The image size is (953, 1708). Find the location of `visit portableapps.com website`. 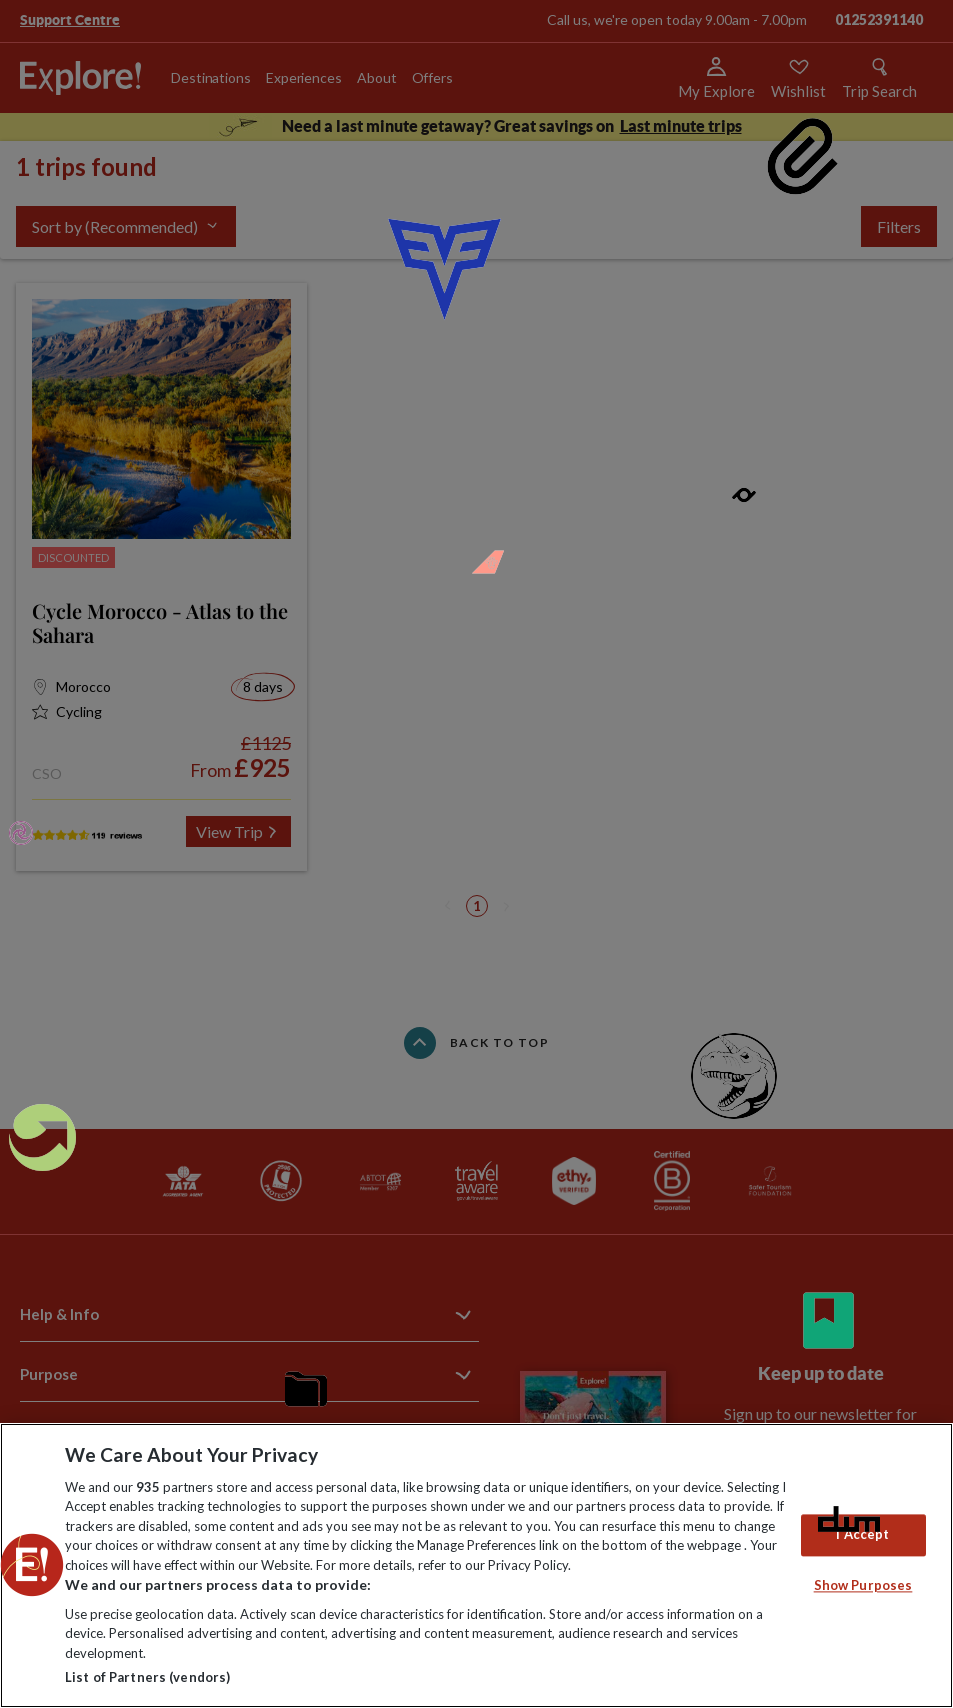

visit portableapps.com website is located at coordinates (42, 1137).